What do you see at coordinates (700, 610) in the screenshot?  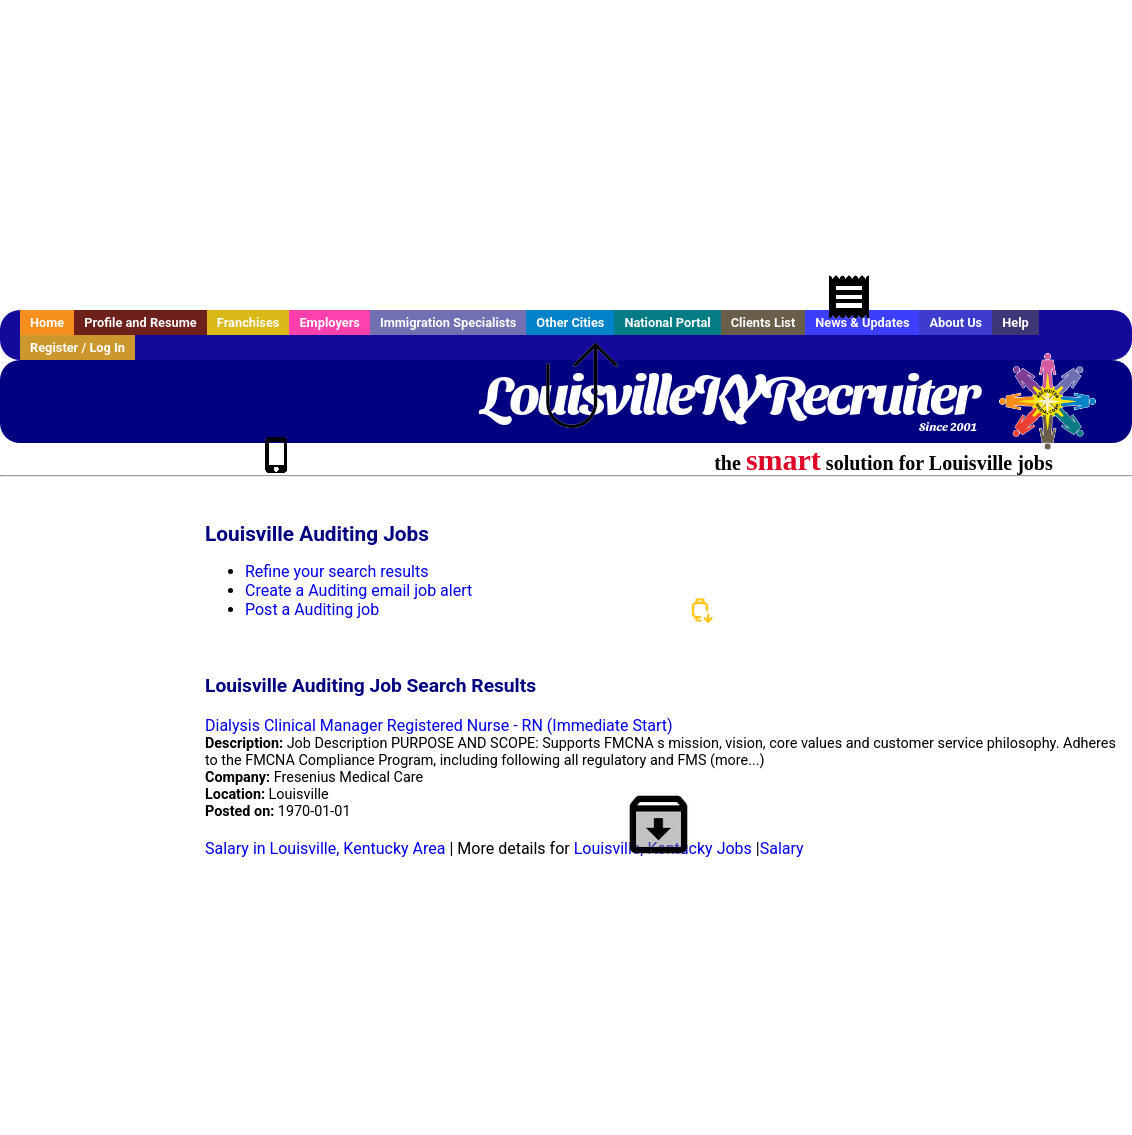 I see `download to smartwatch` at bounding box center [700, 610].